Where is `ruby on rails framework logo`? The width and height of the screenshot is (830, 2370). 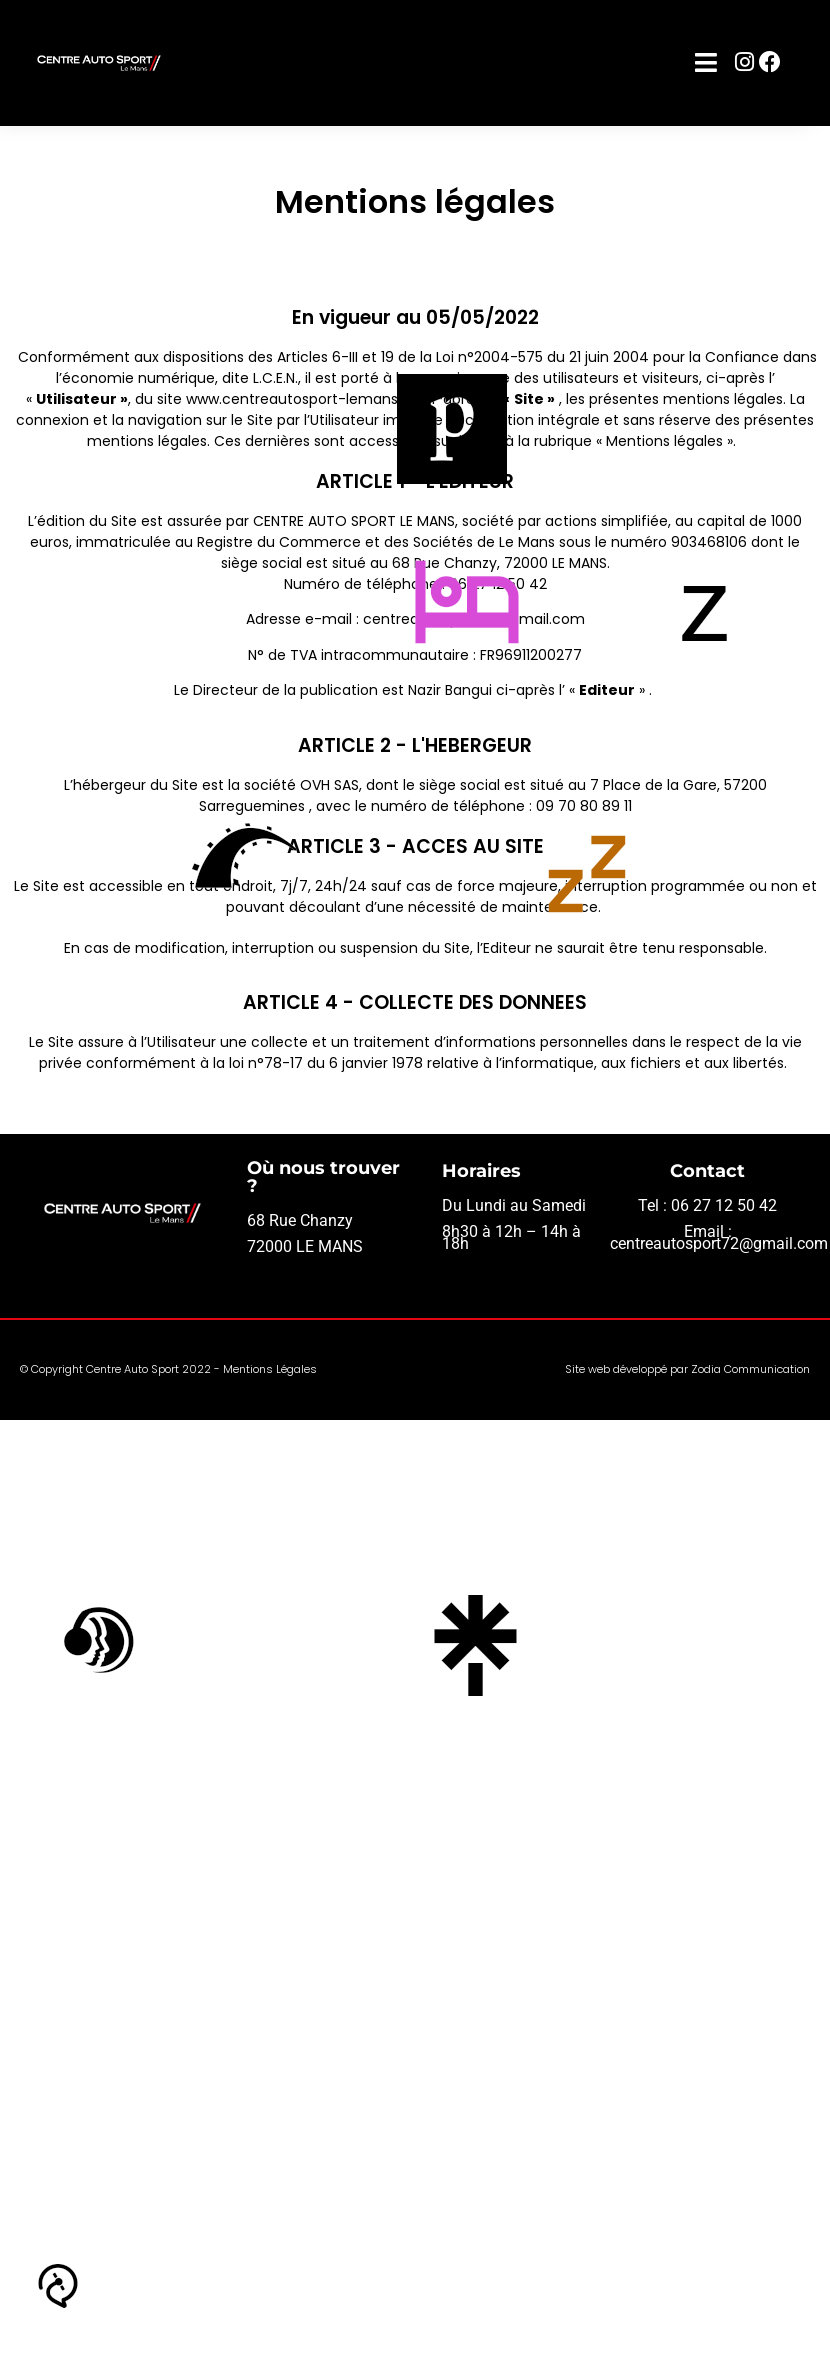
ruby on rails framework logo is located at coordinates (244, 855).